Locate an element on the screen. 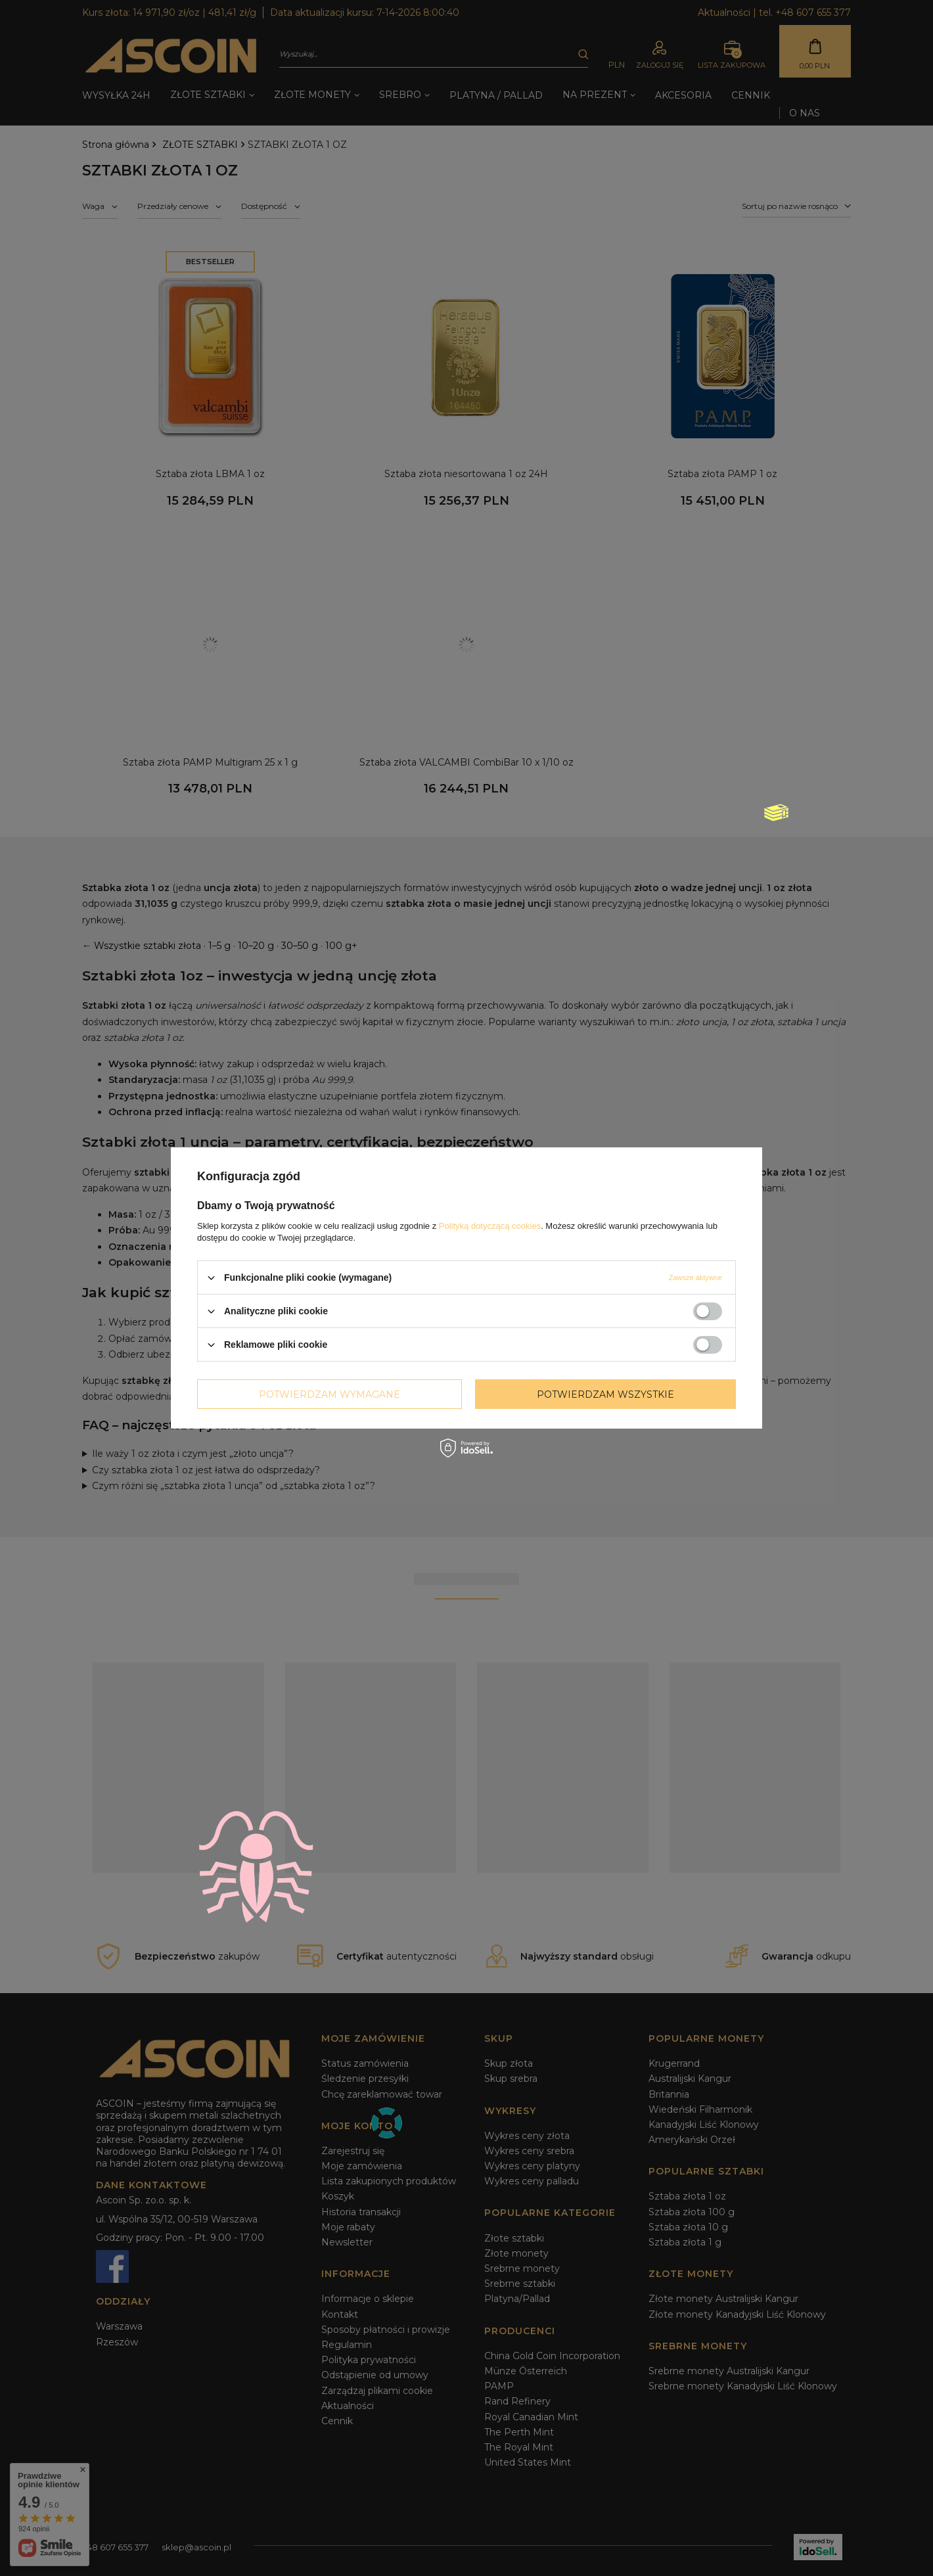 The image size is (933, 2576). indicates a bug or issue in the system is located at coordinates (256, 1867).